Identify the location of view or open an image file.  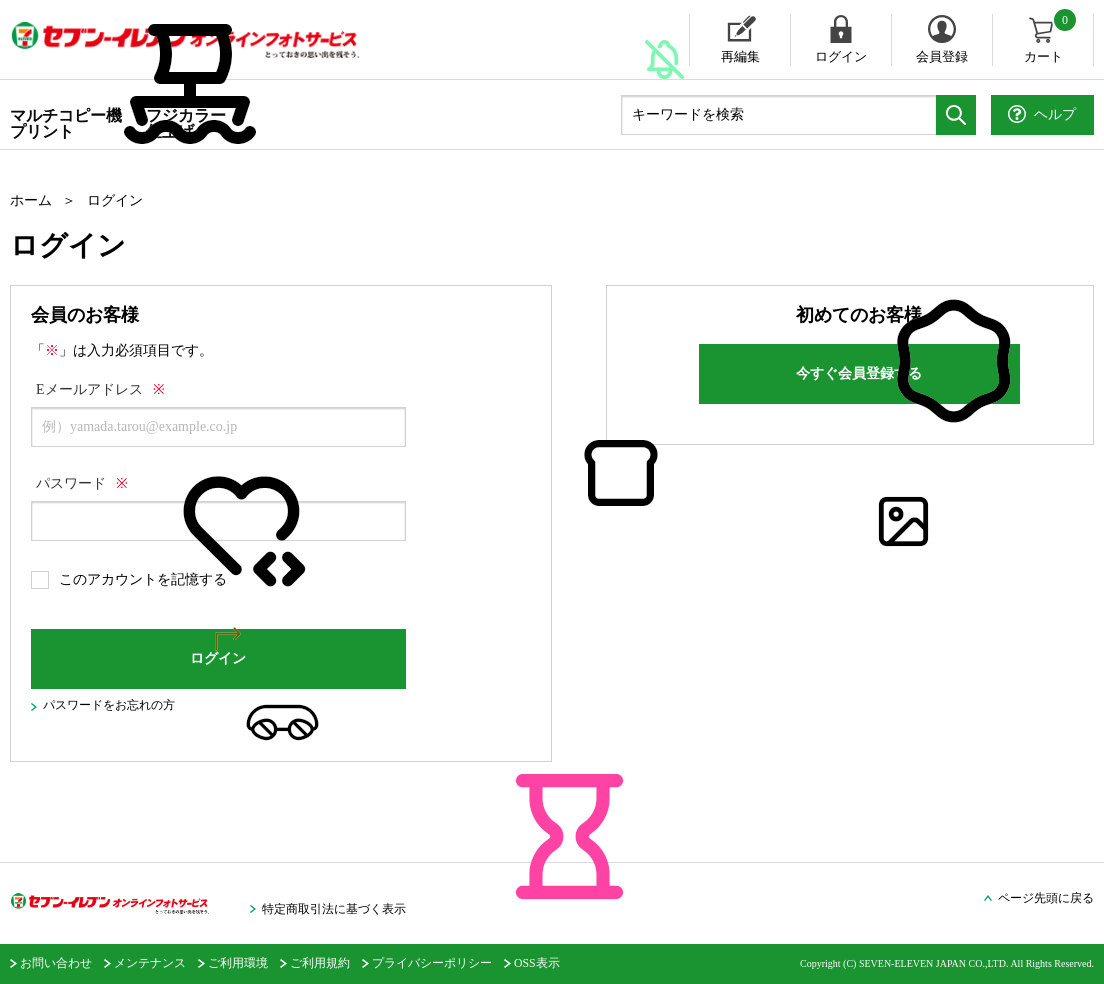
(903, 521).